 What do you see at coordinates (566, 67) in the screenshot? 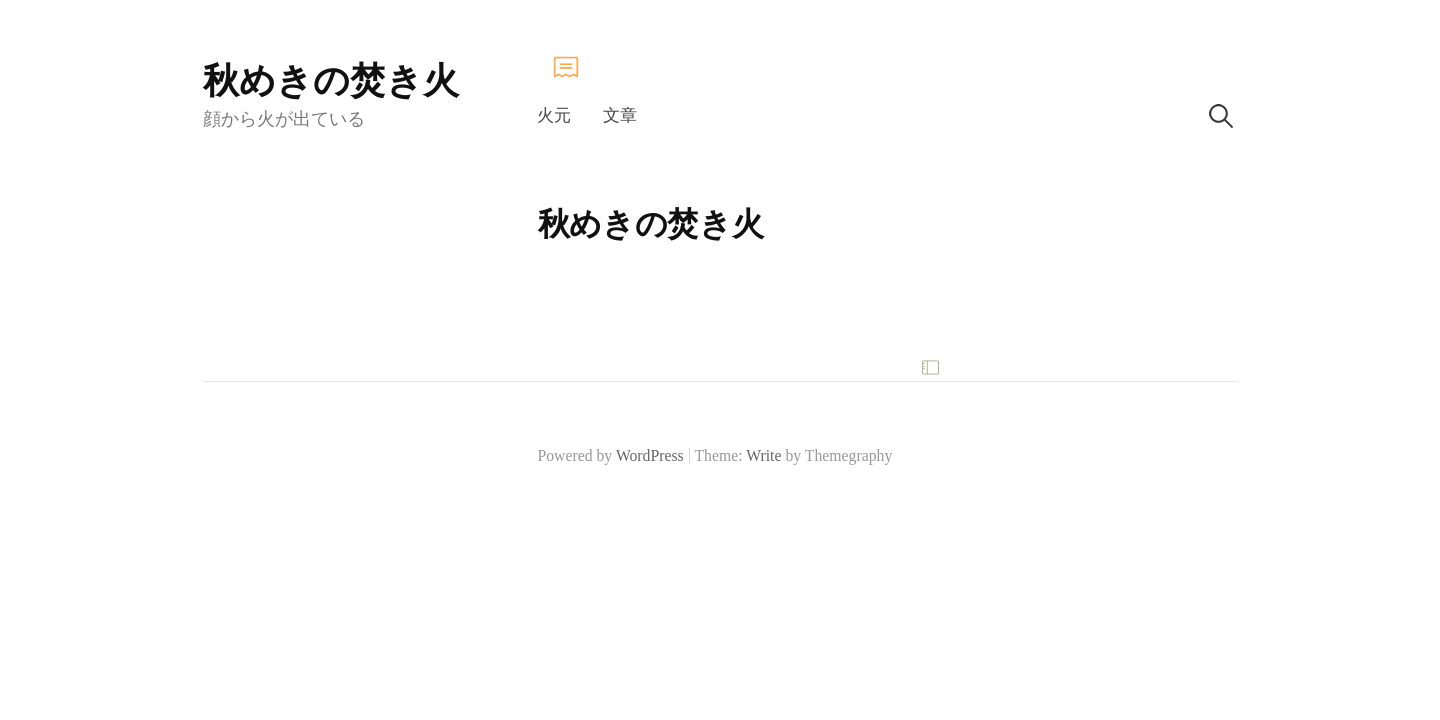
I see `view purchase receipt or transaction history` at bounding box center [566, 67].